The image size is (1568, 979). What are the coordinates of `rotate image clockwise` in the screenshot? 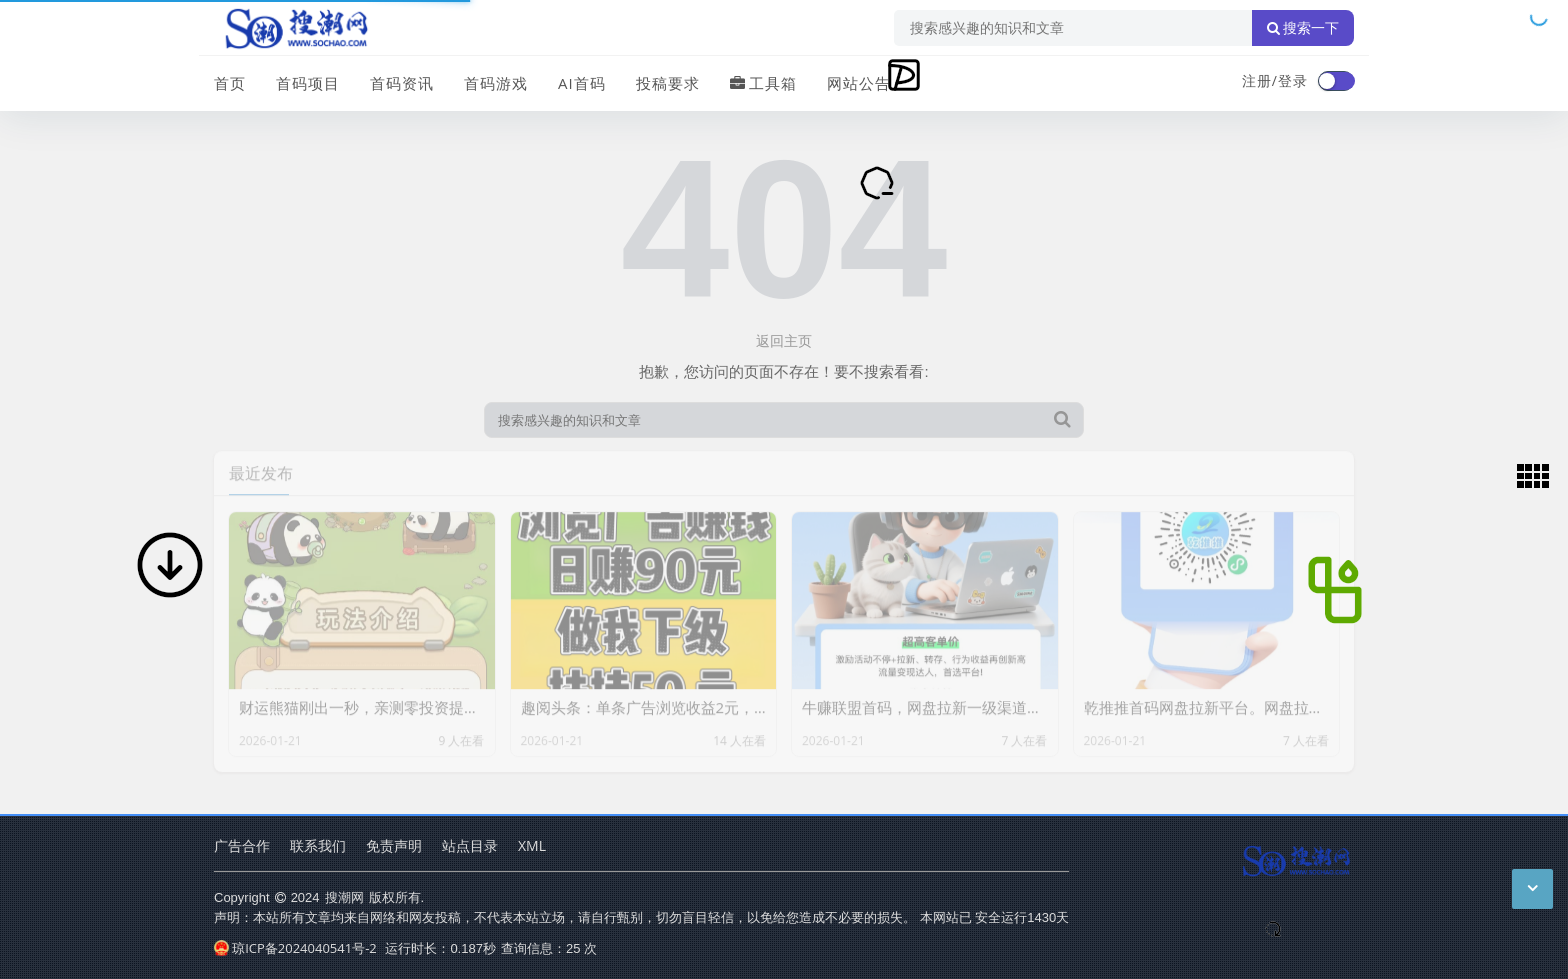 It's located at (1273, 929).